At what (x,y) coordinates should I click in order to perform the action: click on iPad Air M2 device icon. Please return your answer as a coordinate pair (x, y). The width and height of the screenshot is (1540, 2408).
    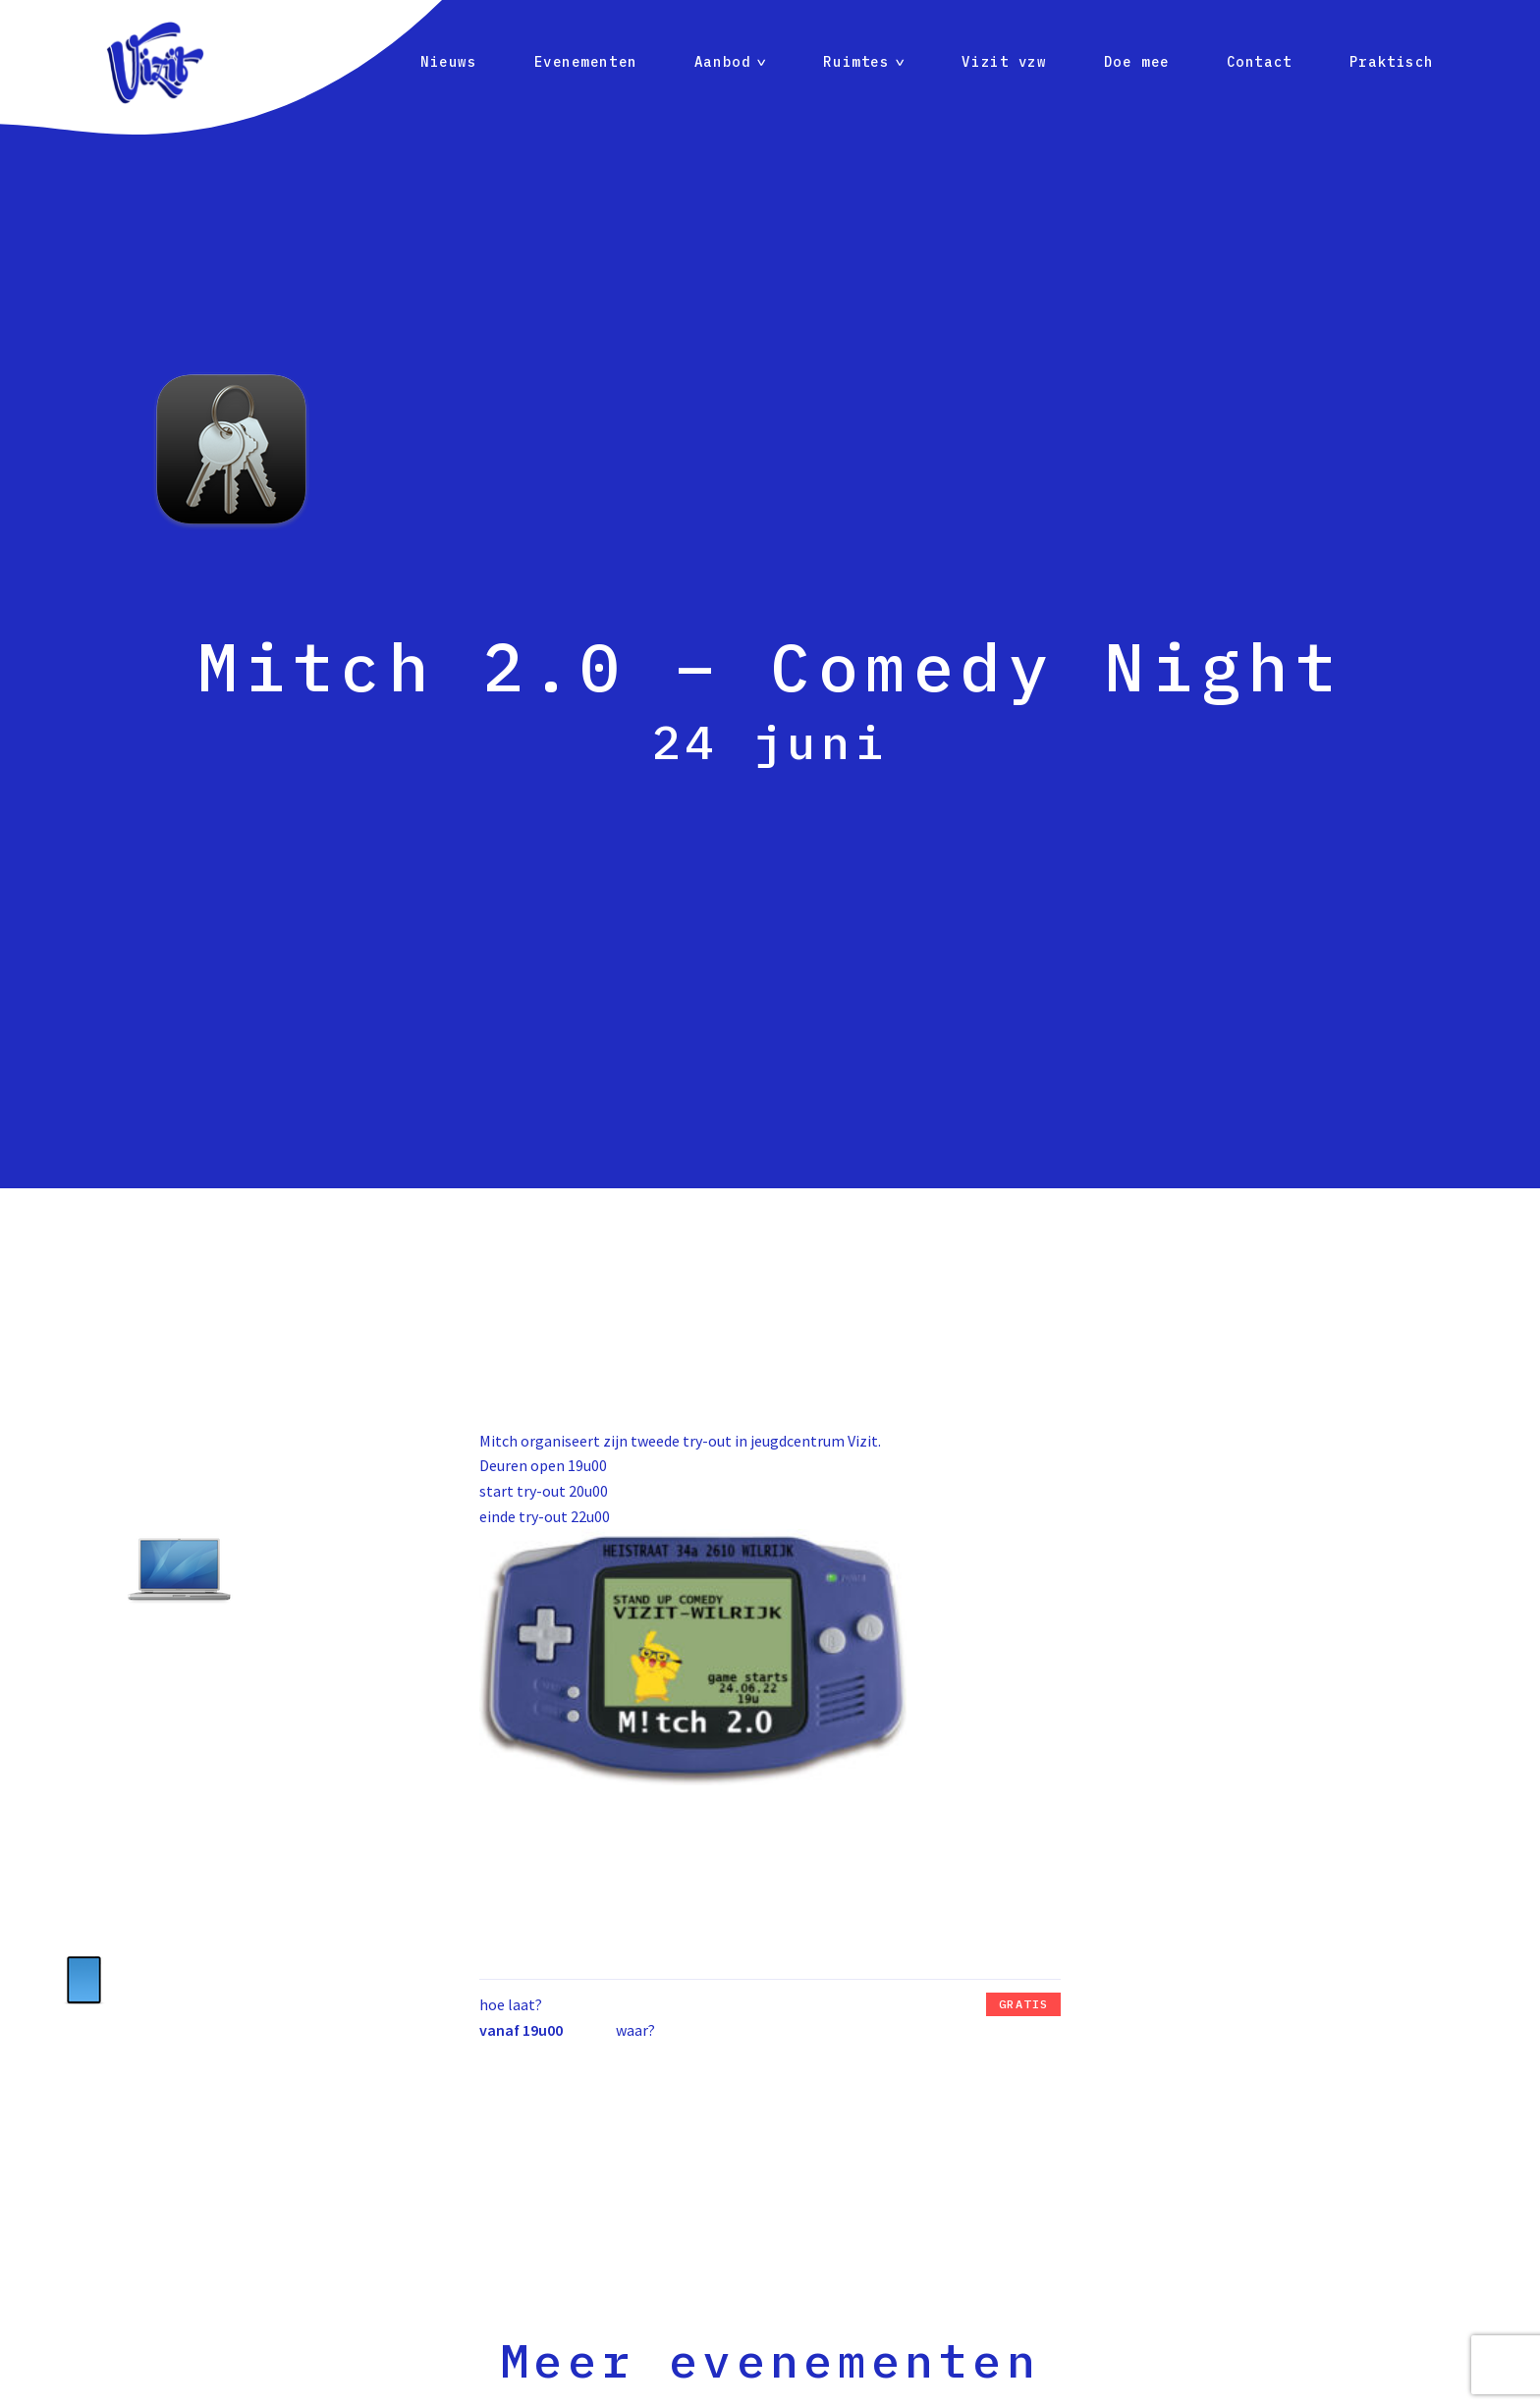
    Looking at the image, I should click on (83, 1980).